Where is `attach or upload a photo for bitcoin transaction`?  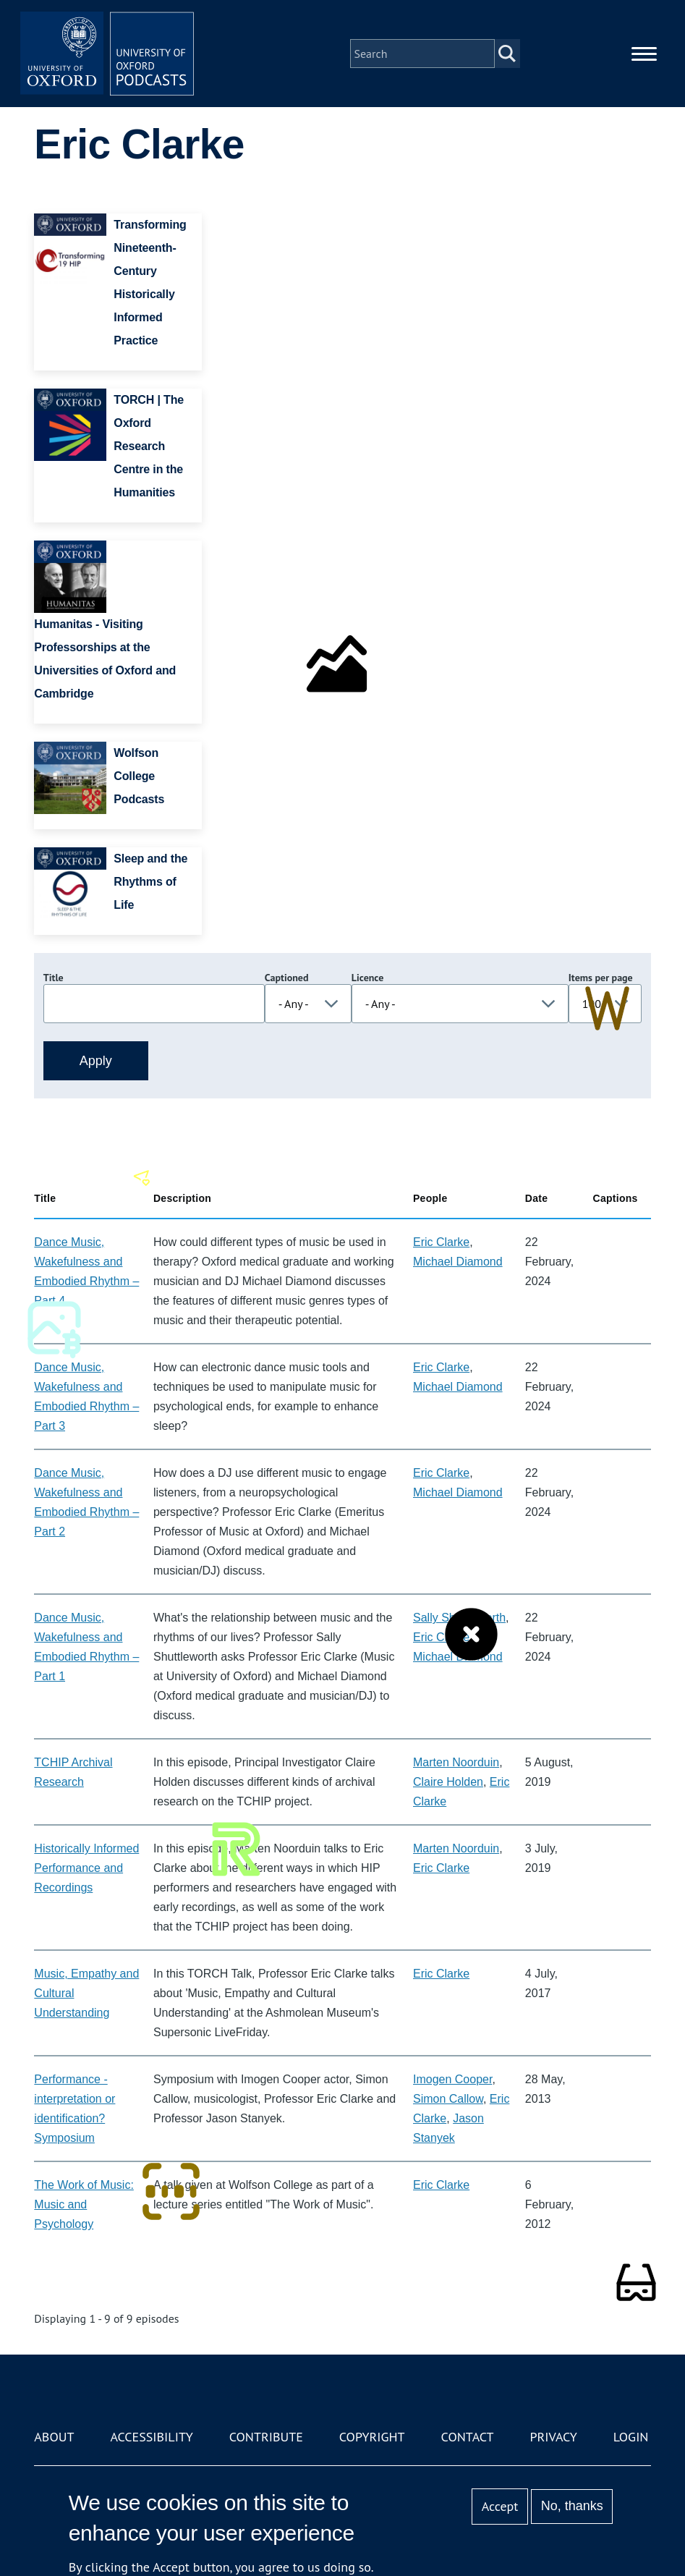
attach or upload a photo for bitcoin transaction is located at coordinates (54, 1328).